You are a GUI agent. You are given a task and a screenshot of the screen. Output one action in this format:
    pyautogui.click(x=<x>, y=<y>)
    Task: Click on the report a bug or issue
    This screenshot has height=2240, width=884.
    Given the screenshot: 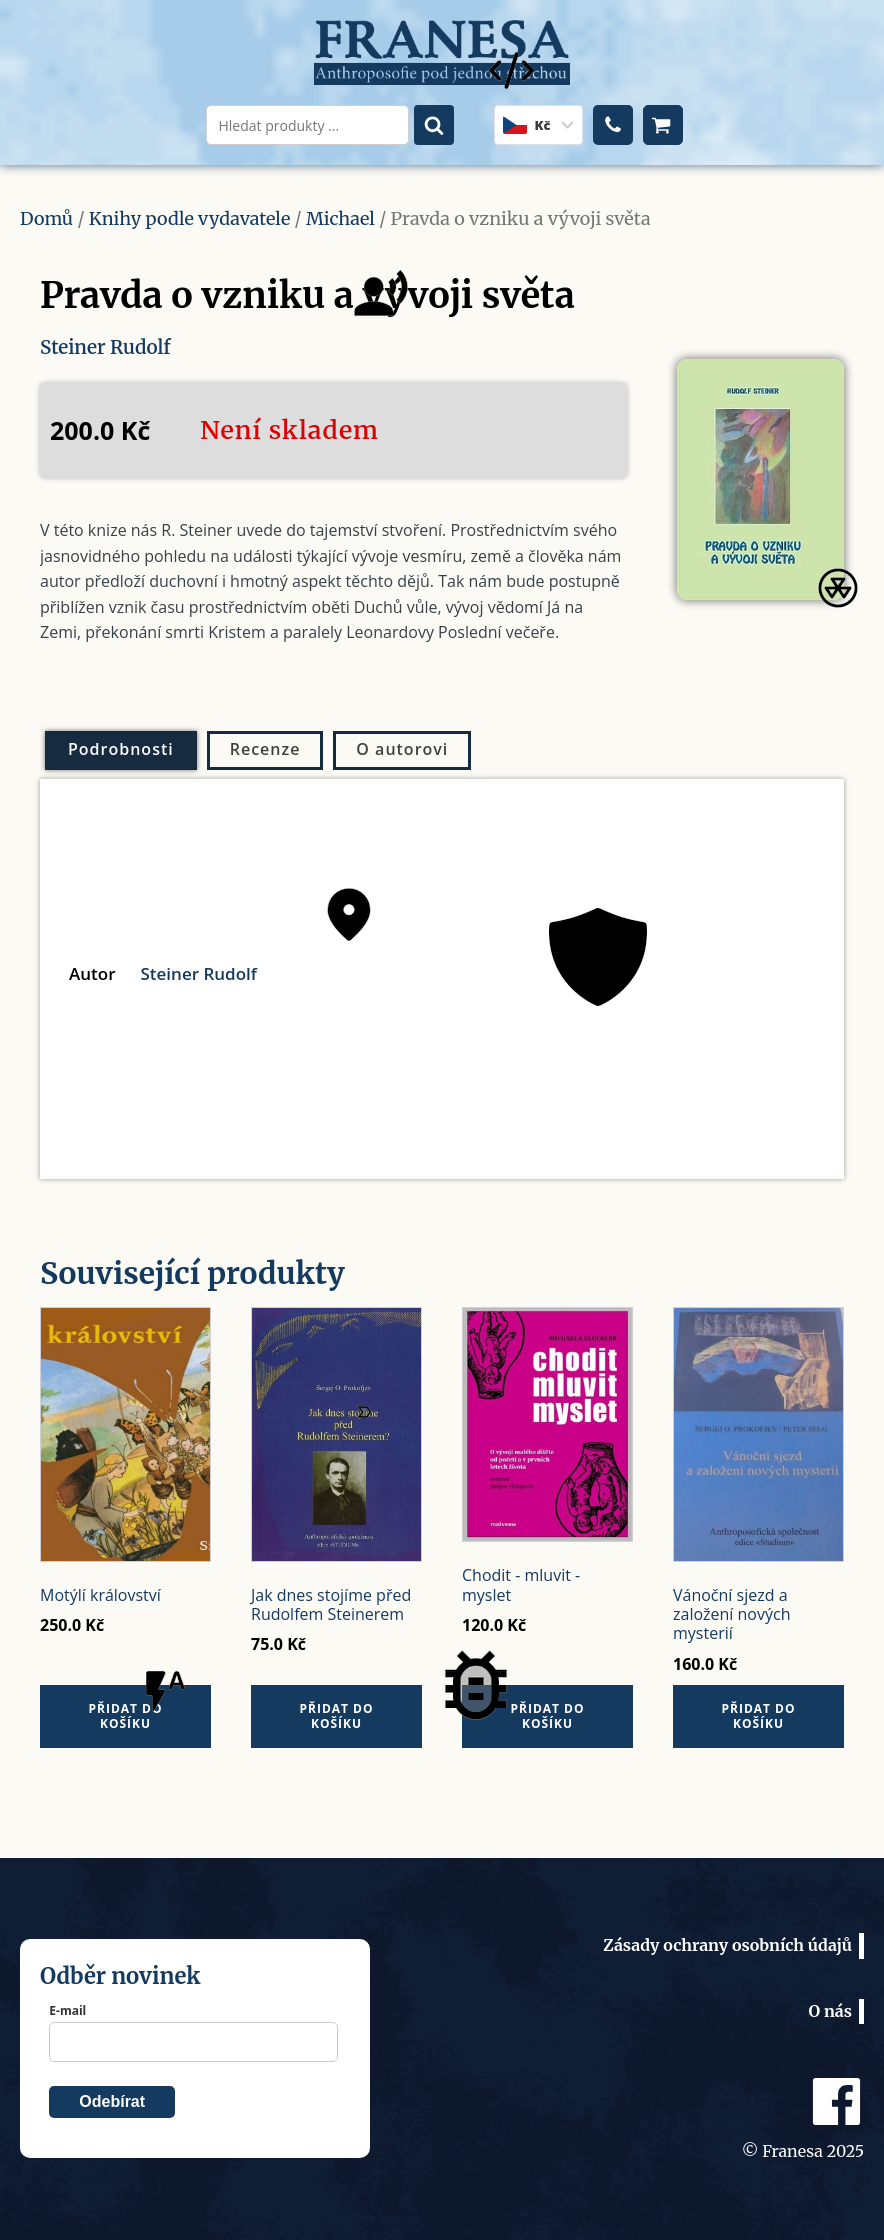 What is the action you would take?
    pyautogui.click(x=476, y=1685)
    